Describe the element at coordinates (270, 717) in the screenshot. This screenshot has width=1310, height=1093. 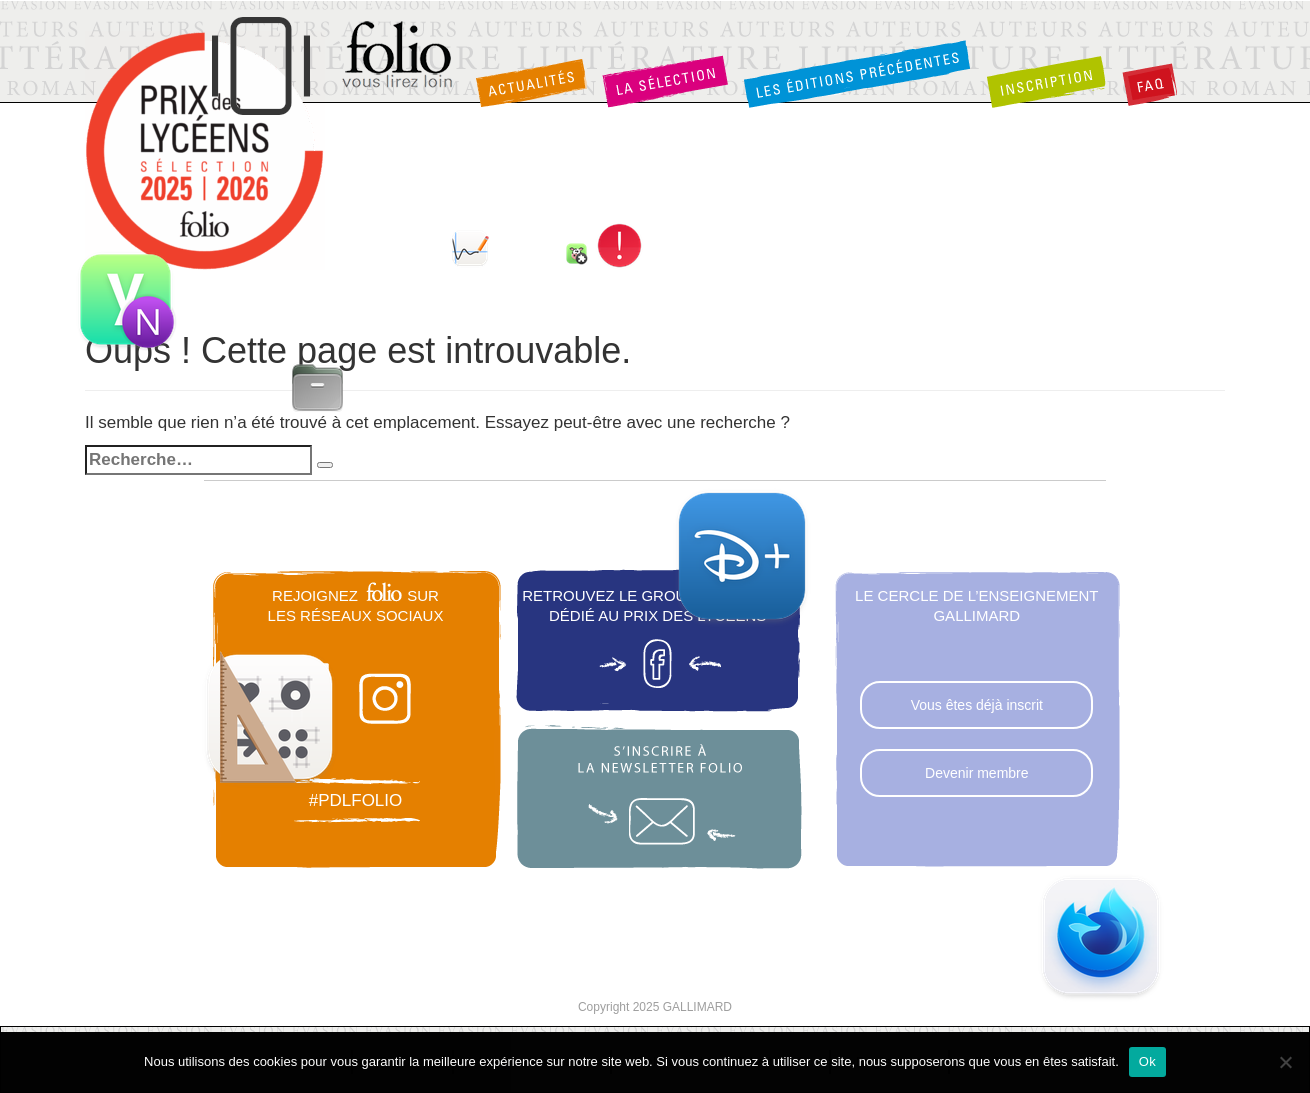
I see `open symbolic preview app` at that location.